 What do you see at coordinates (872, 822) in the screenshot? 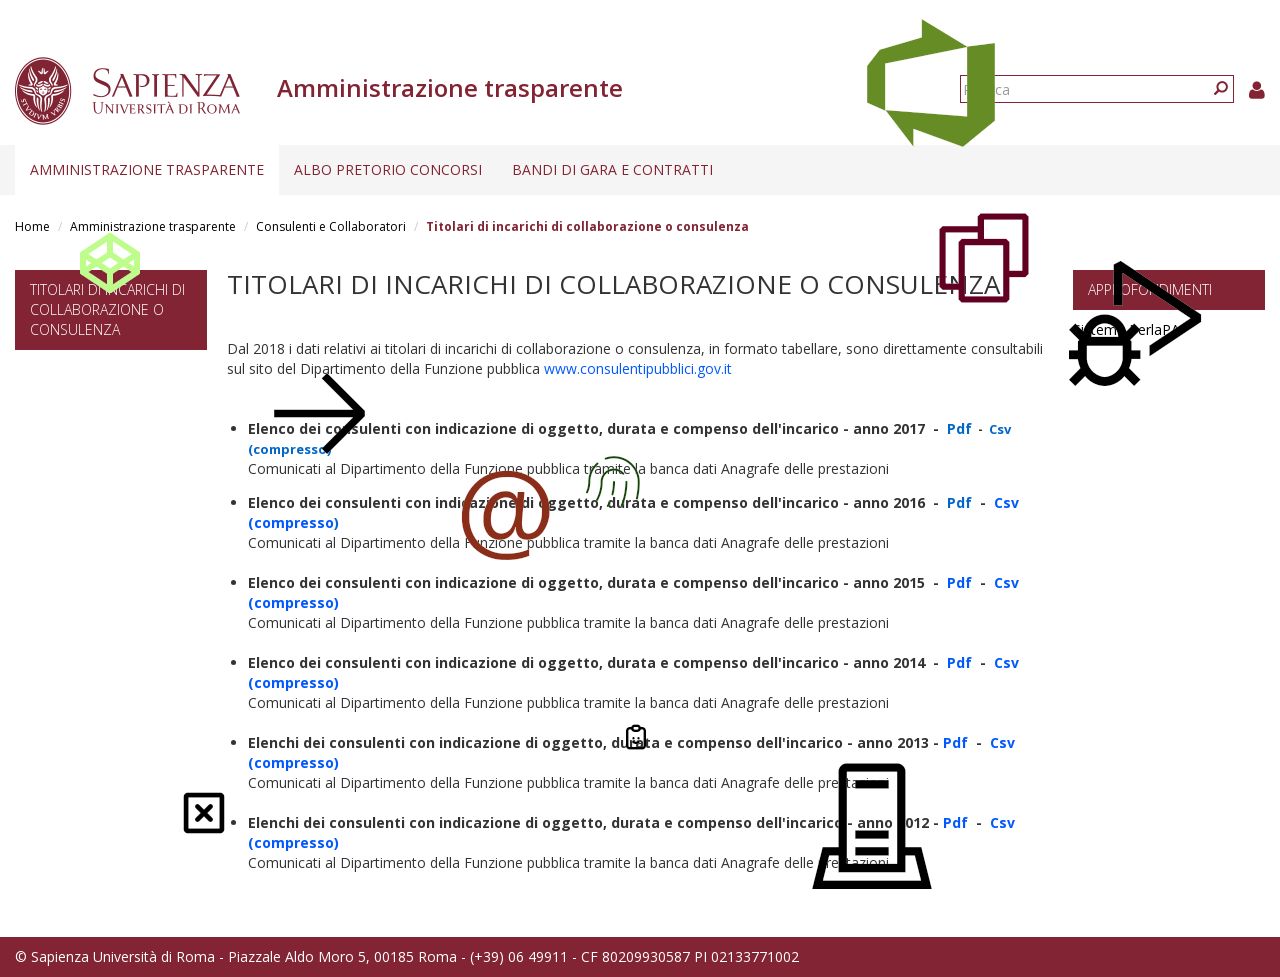
I see `view server environment settings` at bounding box center [872, 822].